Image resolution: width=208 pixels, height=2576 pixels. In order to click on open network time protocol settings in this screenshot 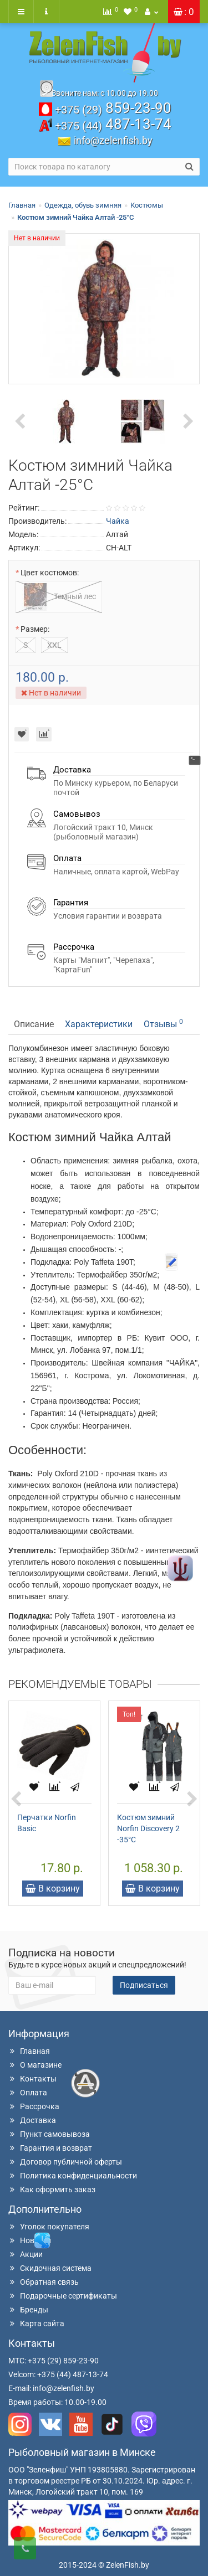, I will do `click(42, 2240)`.